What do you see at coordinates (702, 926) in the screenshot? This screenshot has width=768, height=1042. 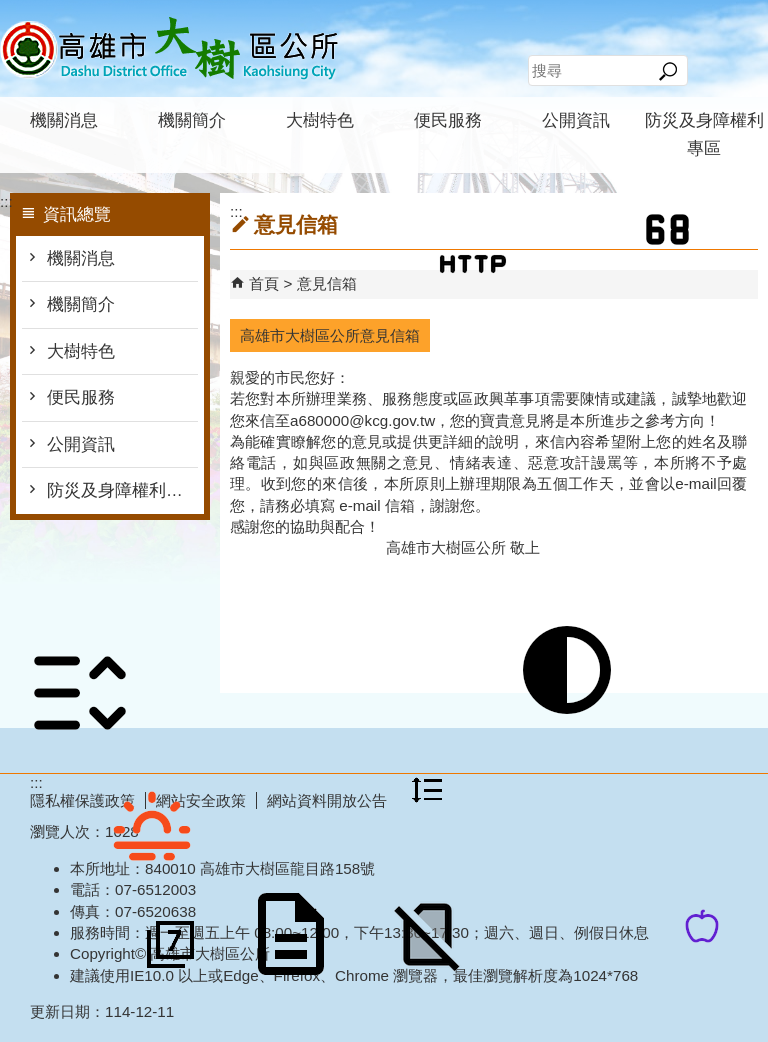 I see `access health or nutrition tracking` at bounding box center [702, 926].